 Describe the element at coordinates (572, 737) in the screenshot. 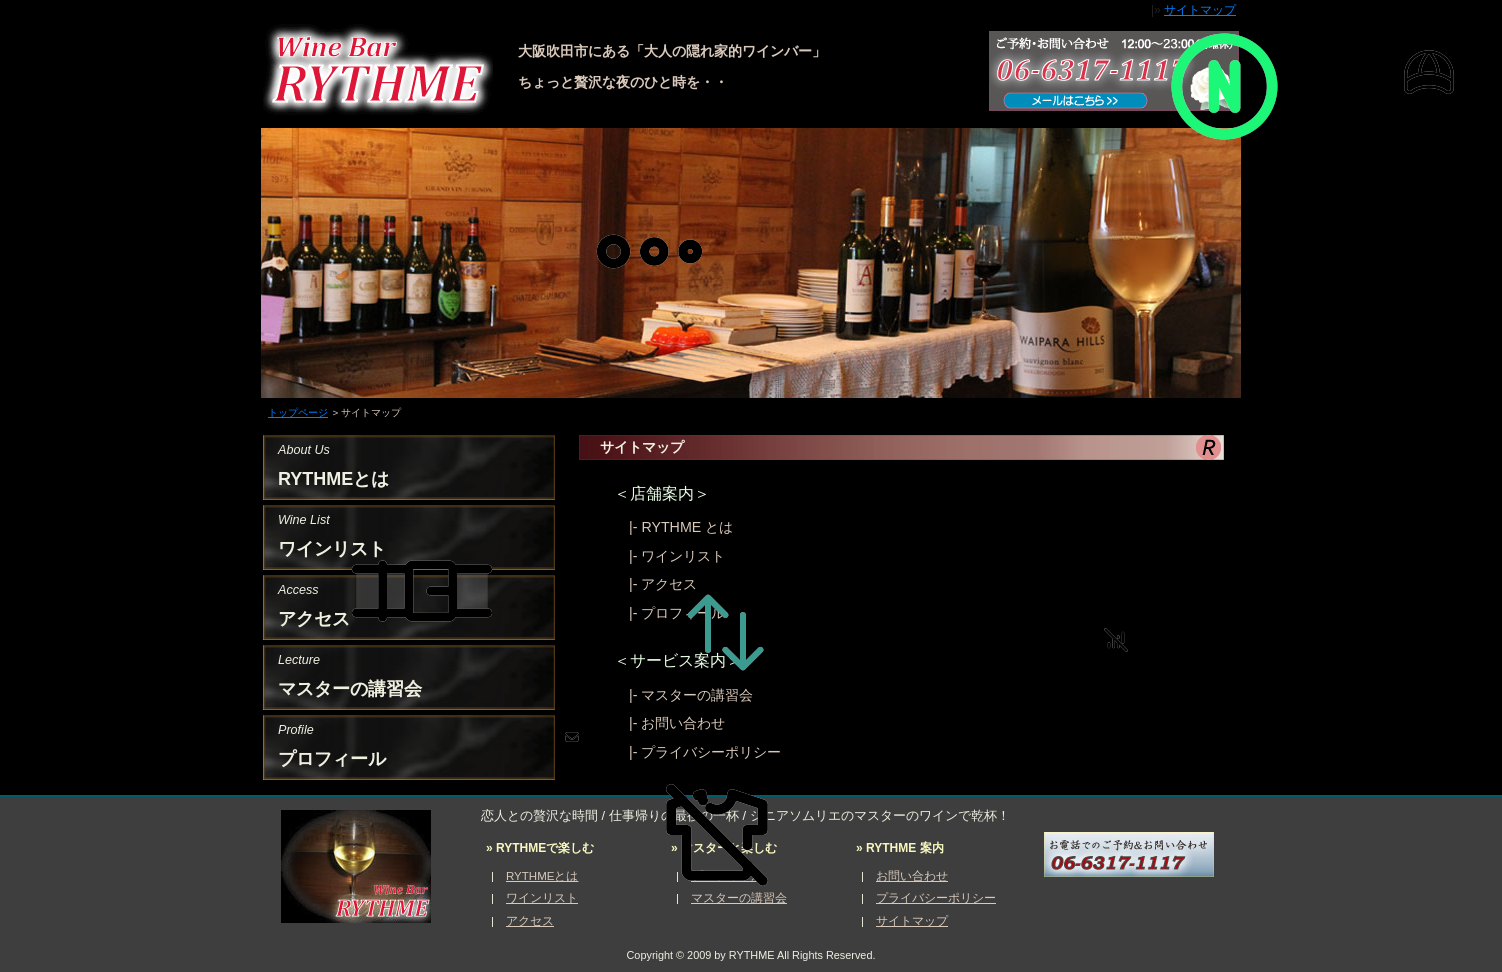

I see `open your inbox` at that location.